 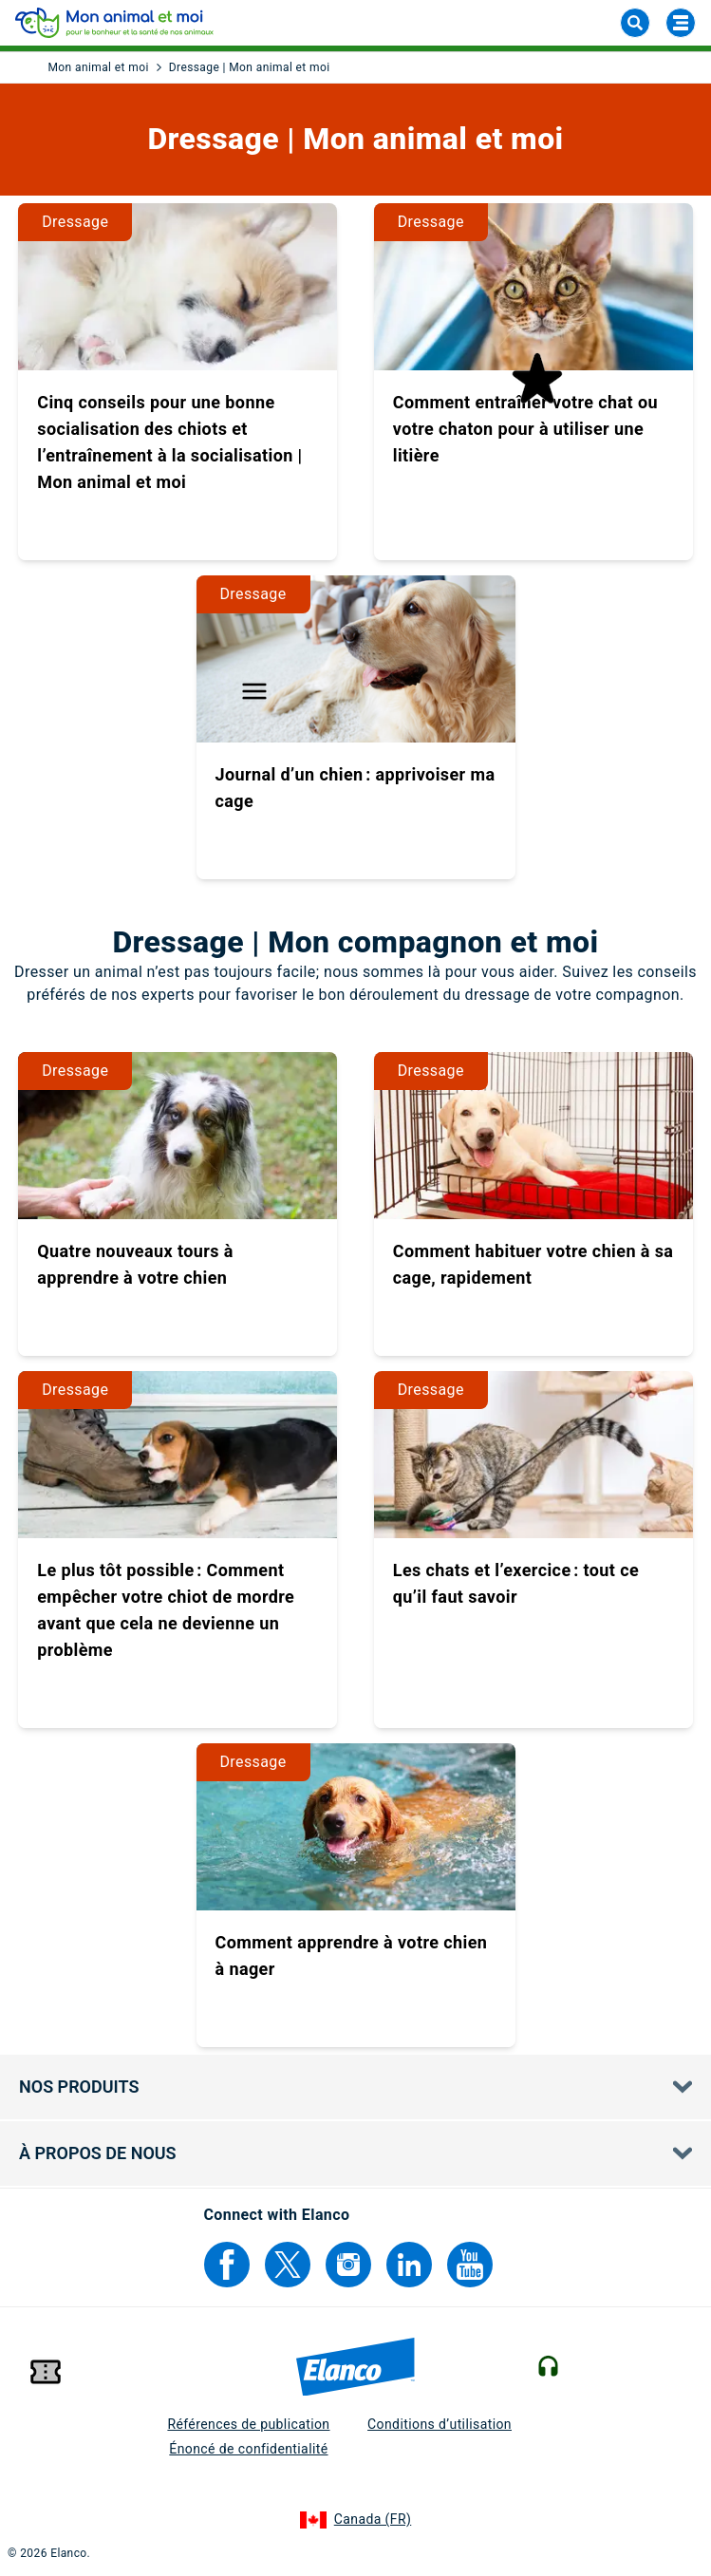 I want to click on open navigation menu, so click(x=254, y=691).